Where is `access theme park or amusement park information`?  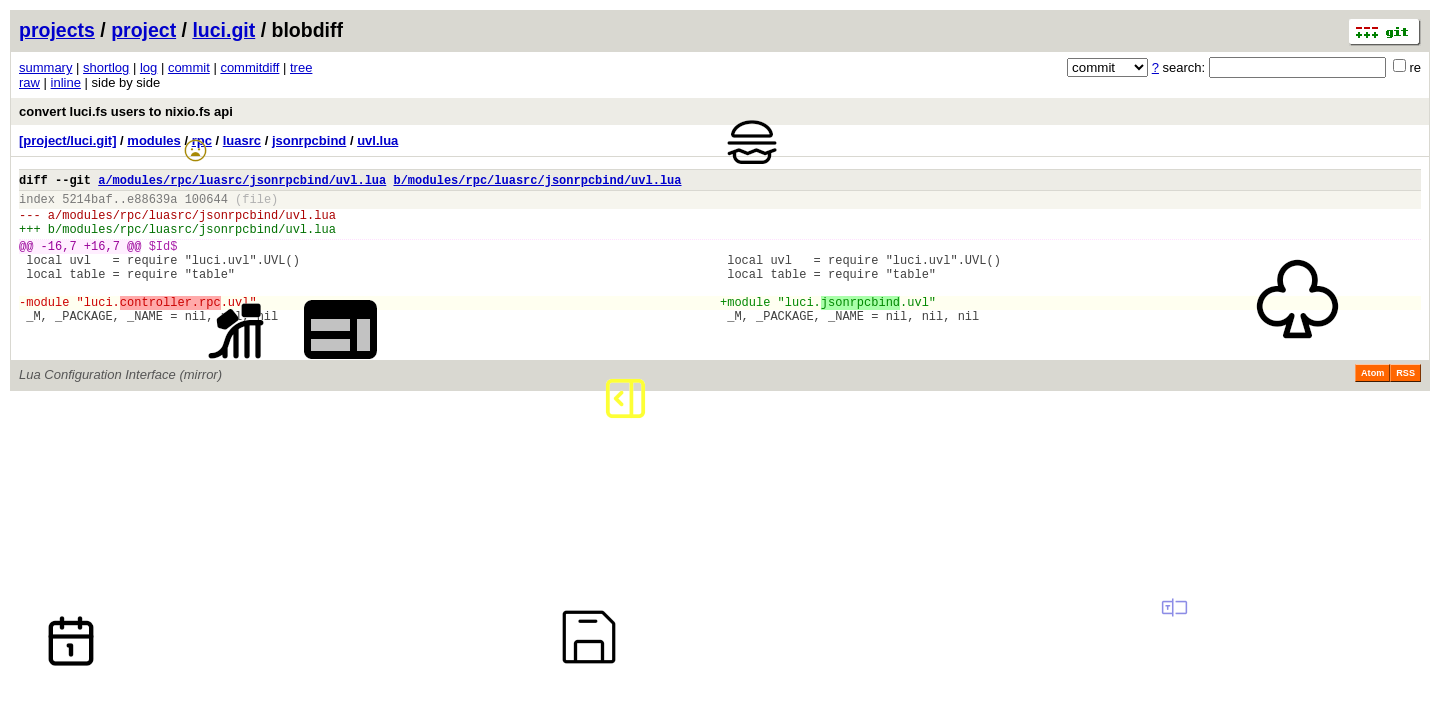
access theme park or amusement park information is located at coordinates (236, 331).